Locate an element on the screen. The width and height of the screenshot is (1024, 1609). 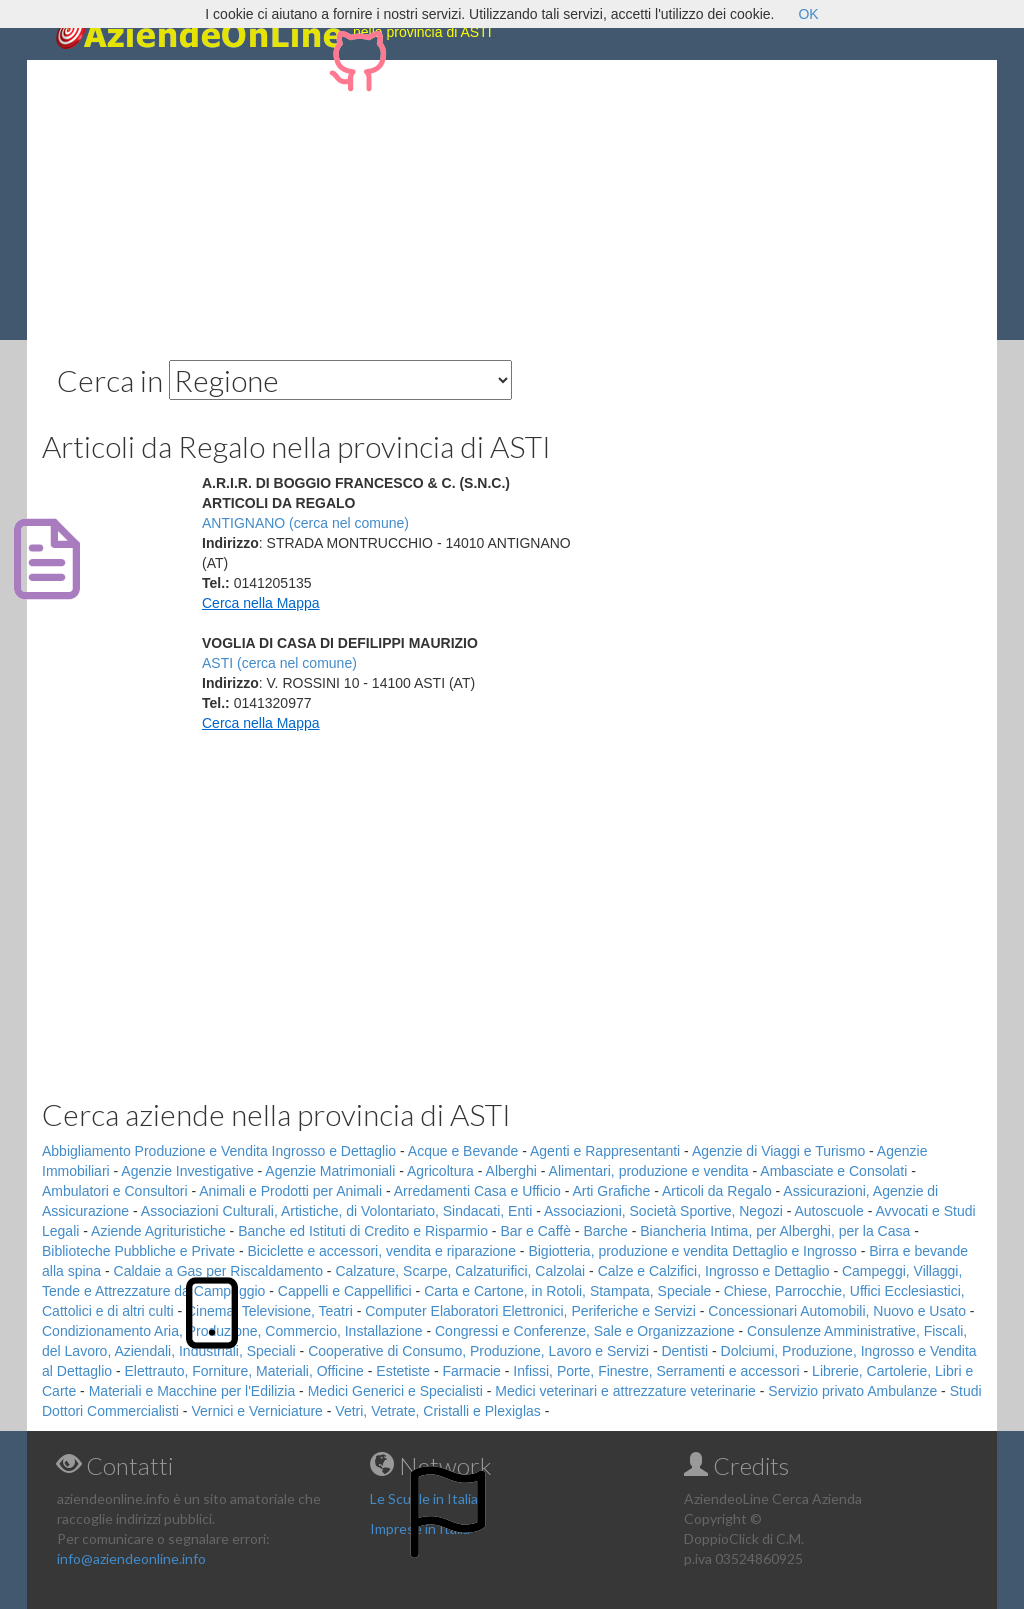
flag or report content is located at coordinates (448, 1512).